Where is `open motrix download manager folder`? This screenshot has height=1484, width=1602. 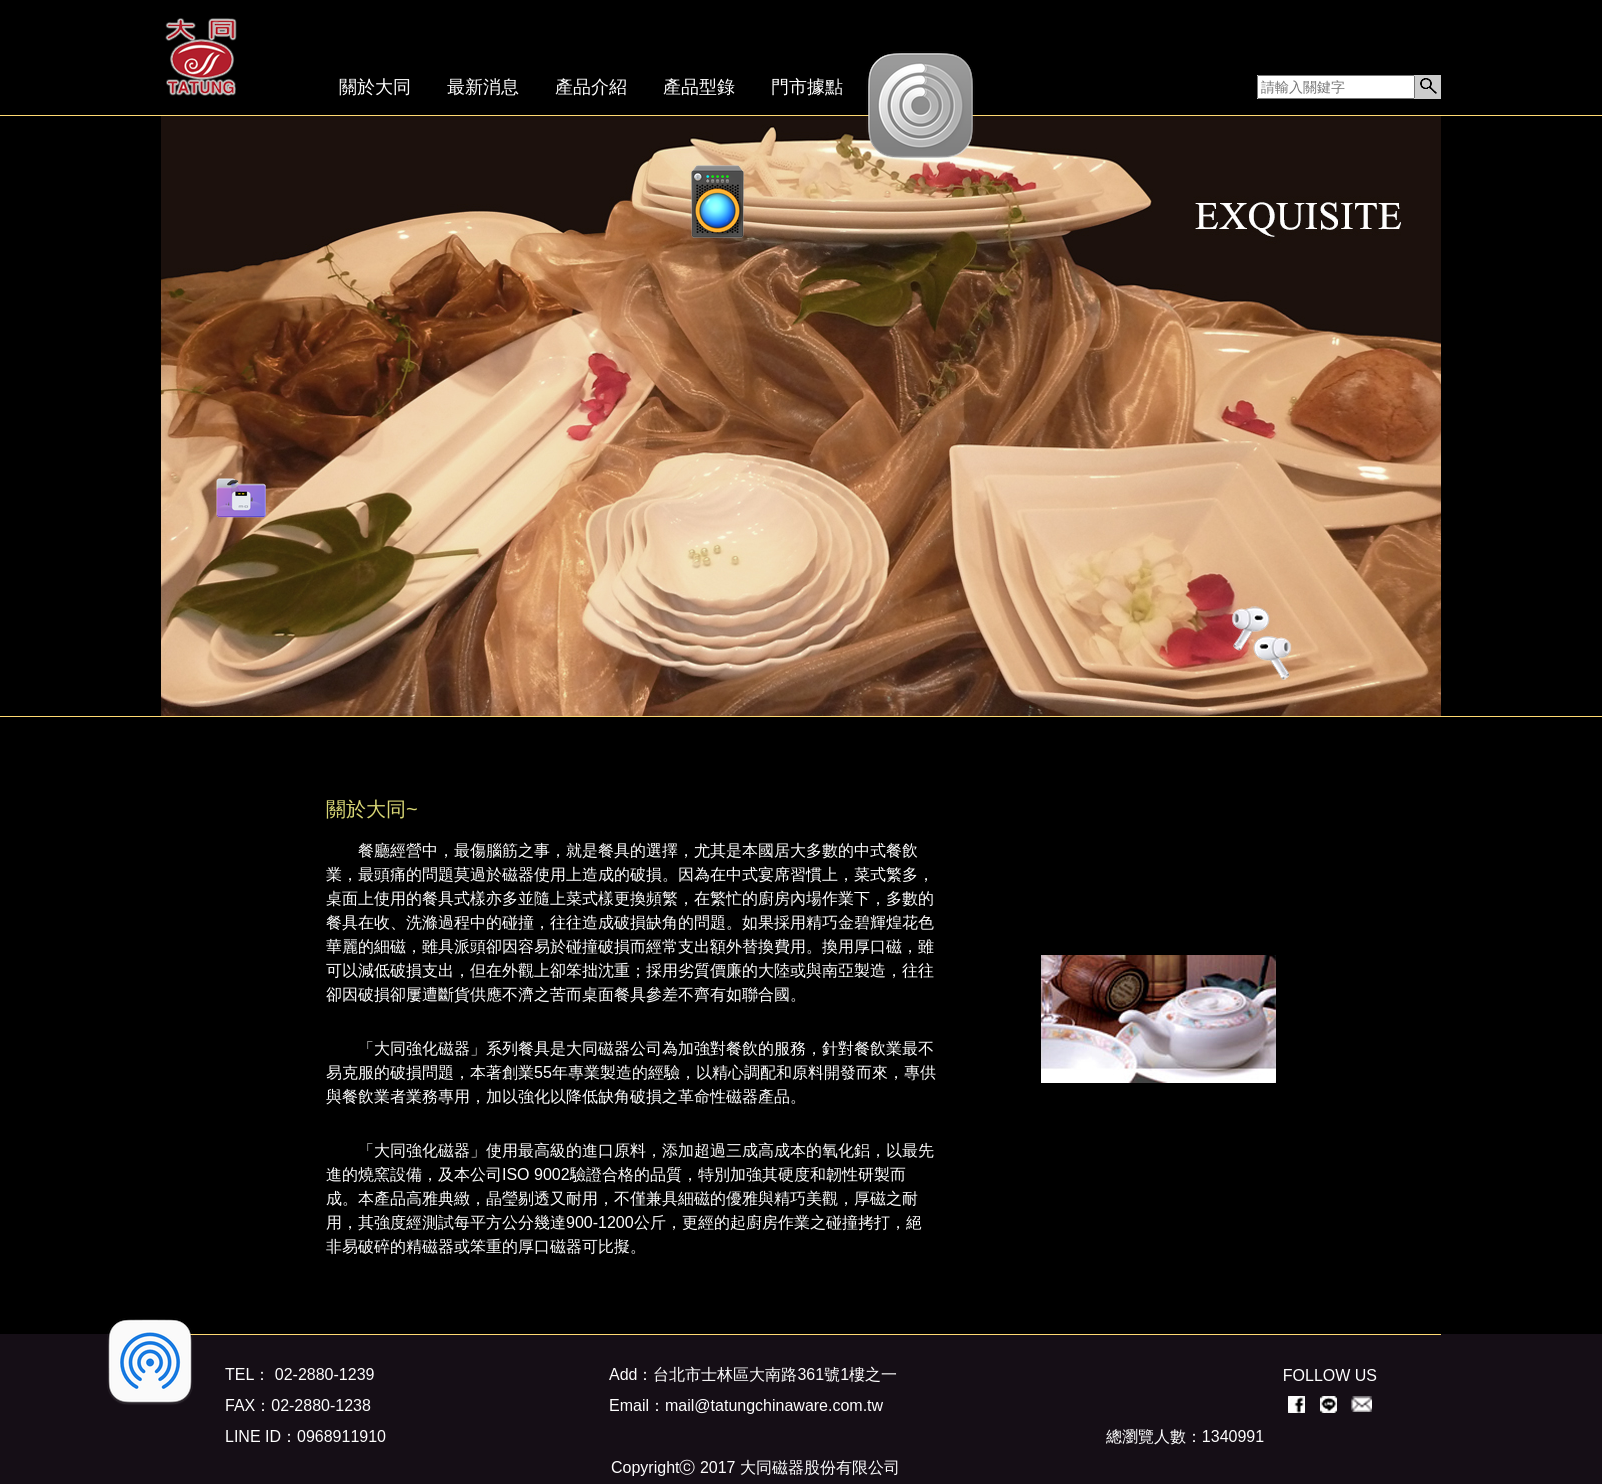
open motrix download manager folder is located at coordinates (241, 500).